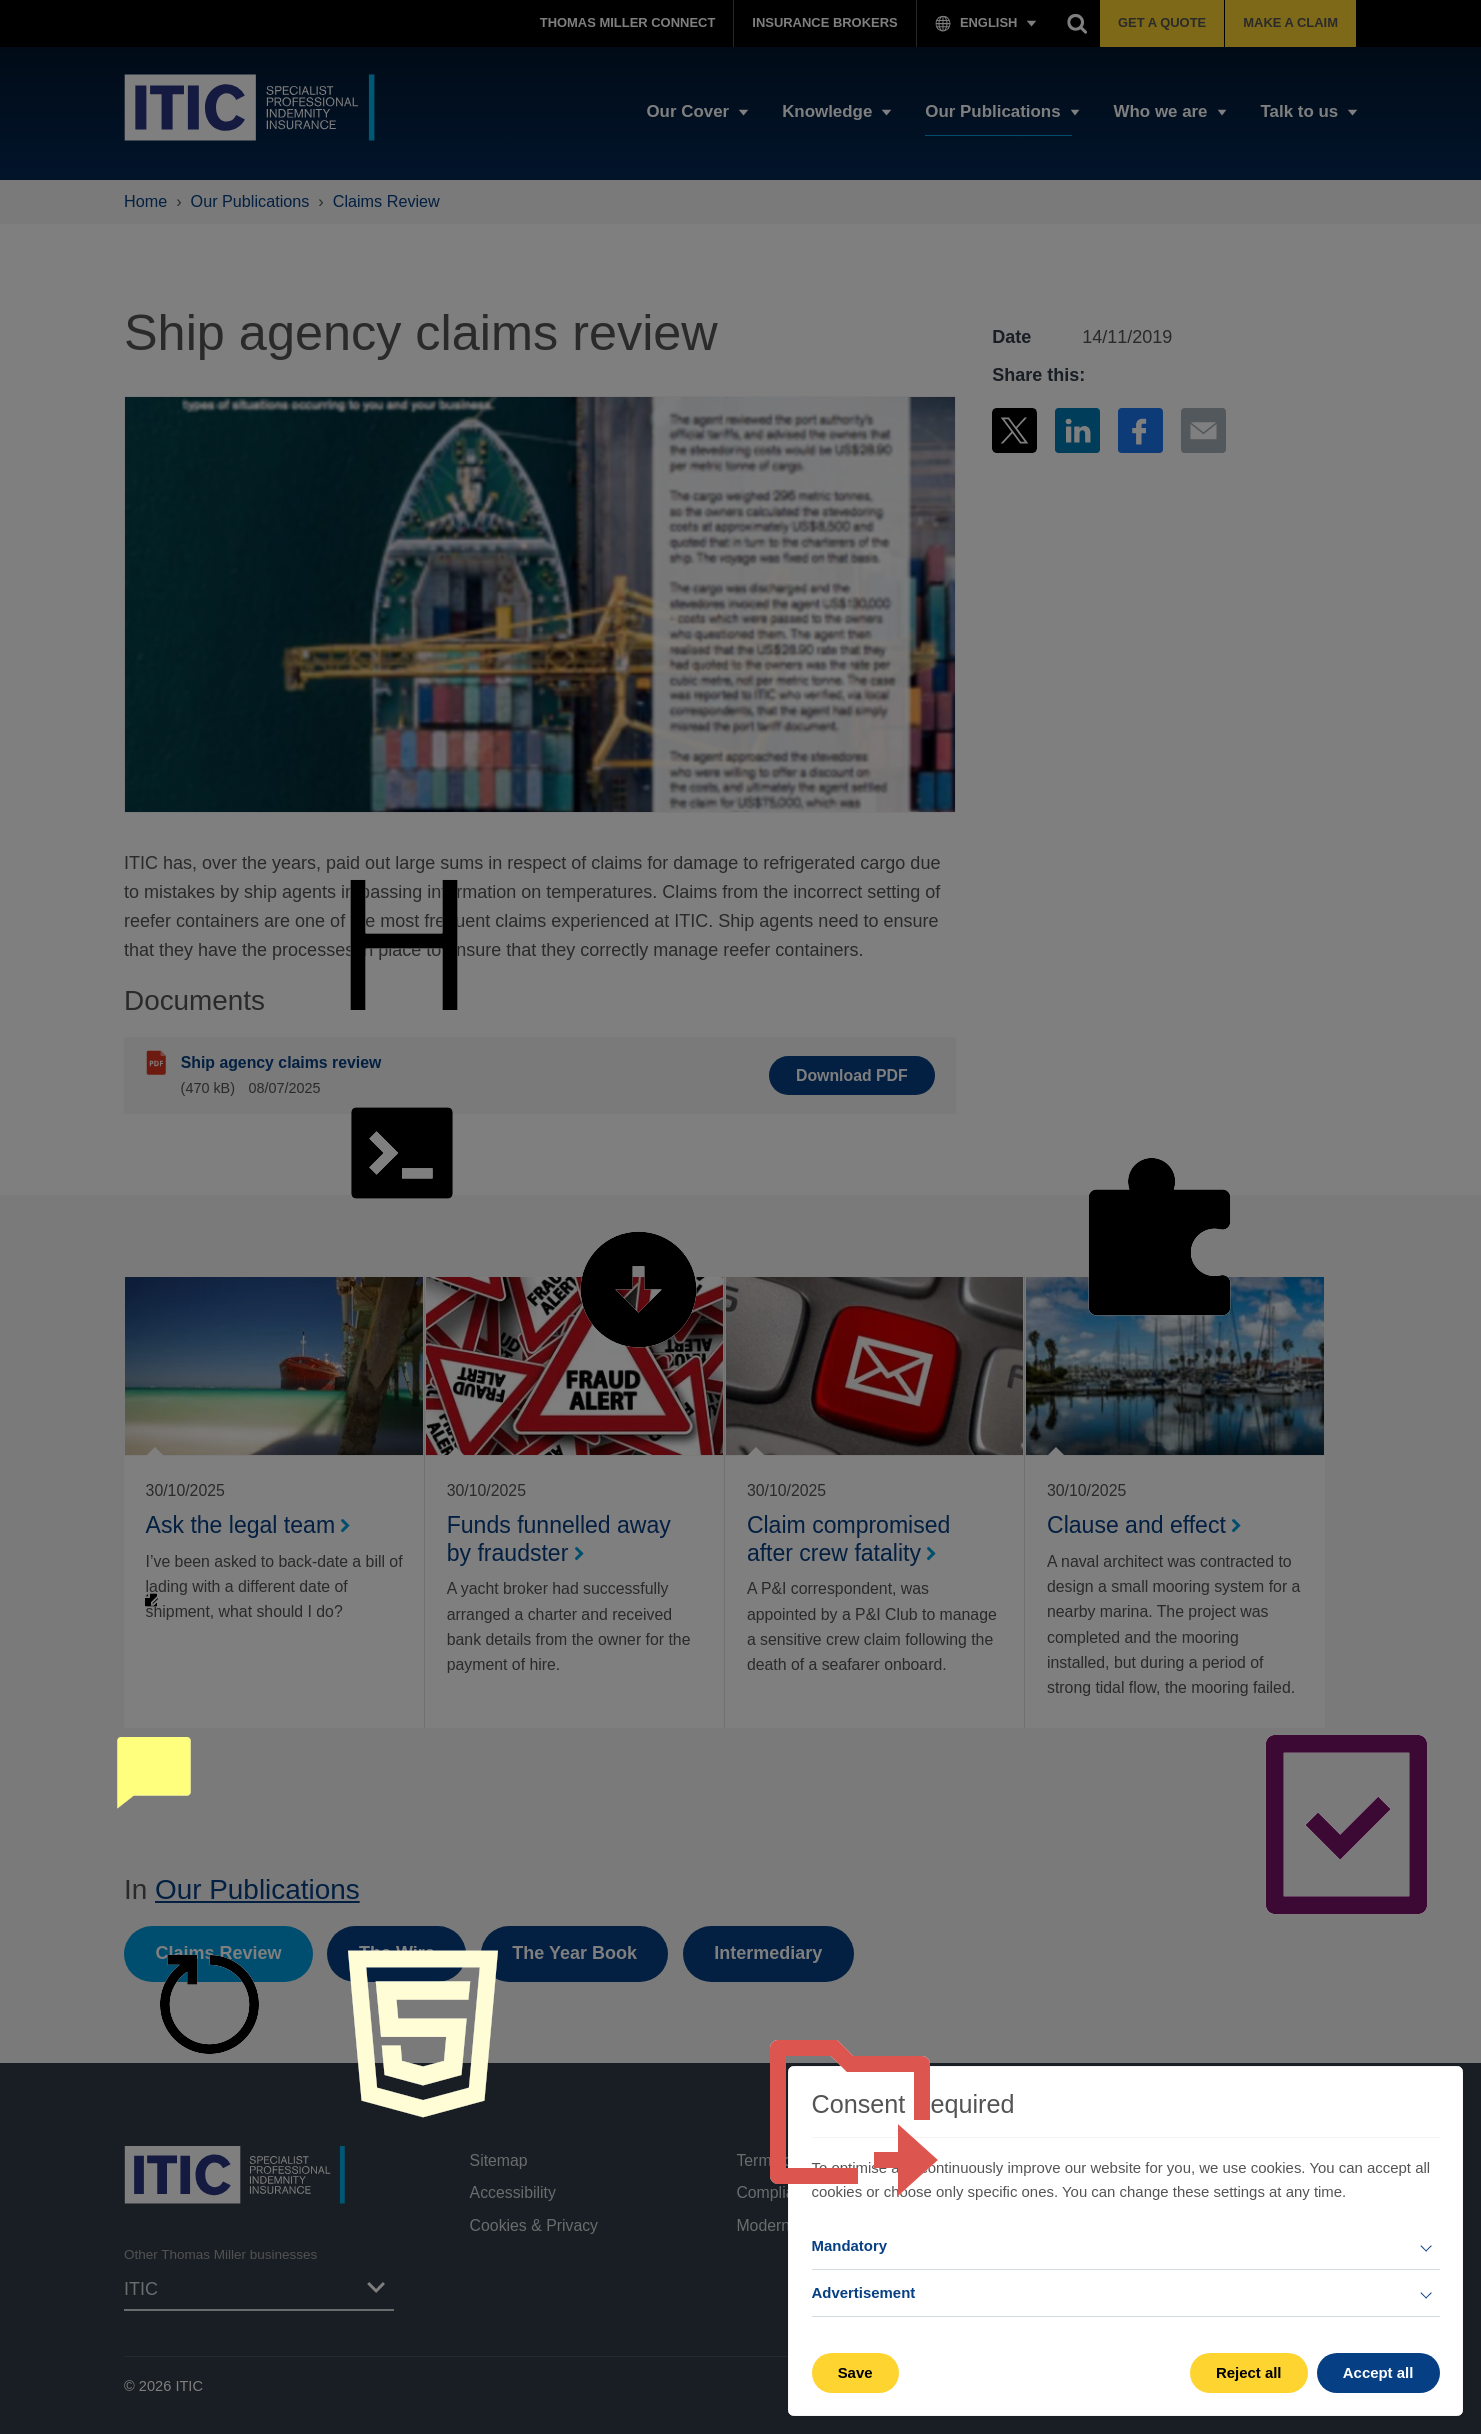  What do you see at coordinates (151, 1600) in the screenshot?
I see `edit document` at bounding box center [151, 1600].